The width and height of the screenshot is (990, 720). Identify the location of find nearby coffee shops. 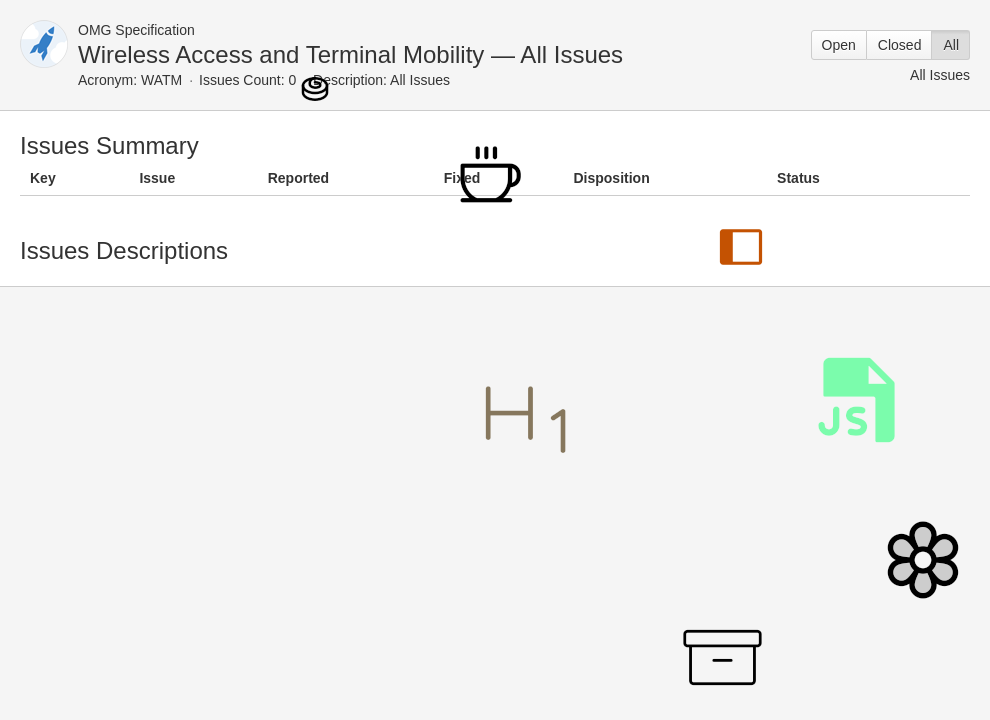
(488, 176).